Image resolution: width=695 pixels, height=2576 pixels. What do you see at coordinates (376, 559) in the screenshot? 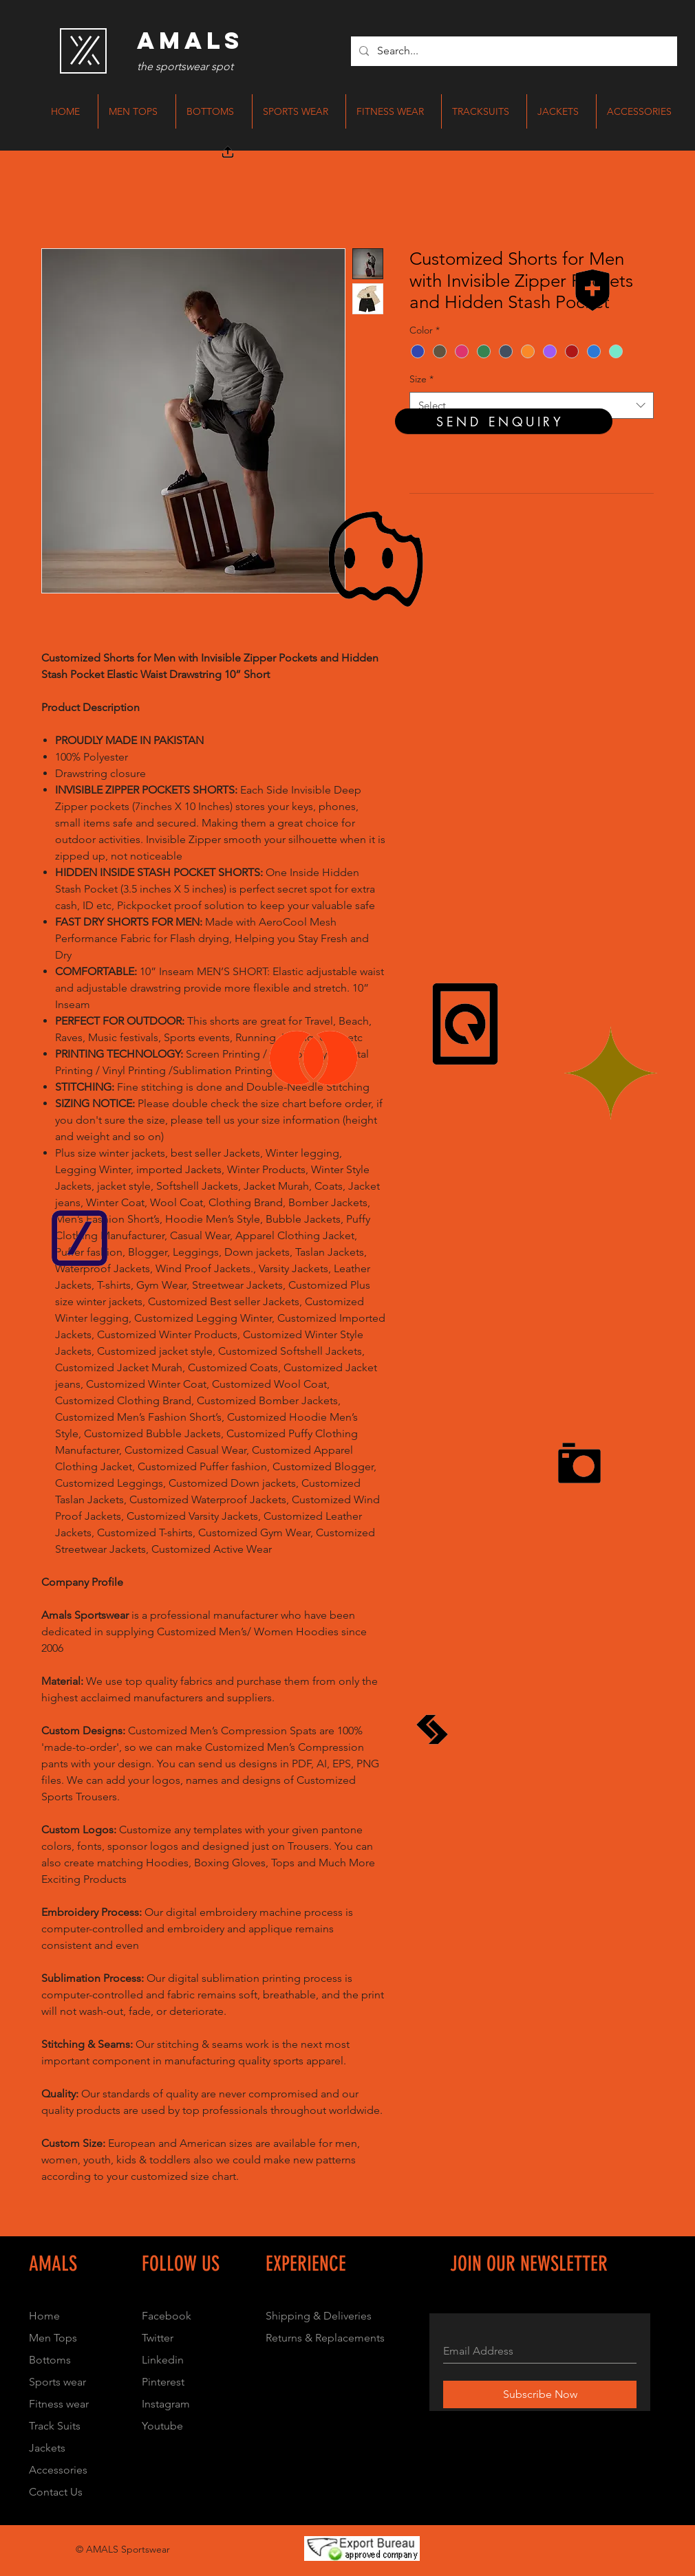
I see `open the aiqfome food delivery app` at bounding box center [376, 559].